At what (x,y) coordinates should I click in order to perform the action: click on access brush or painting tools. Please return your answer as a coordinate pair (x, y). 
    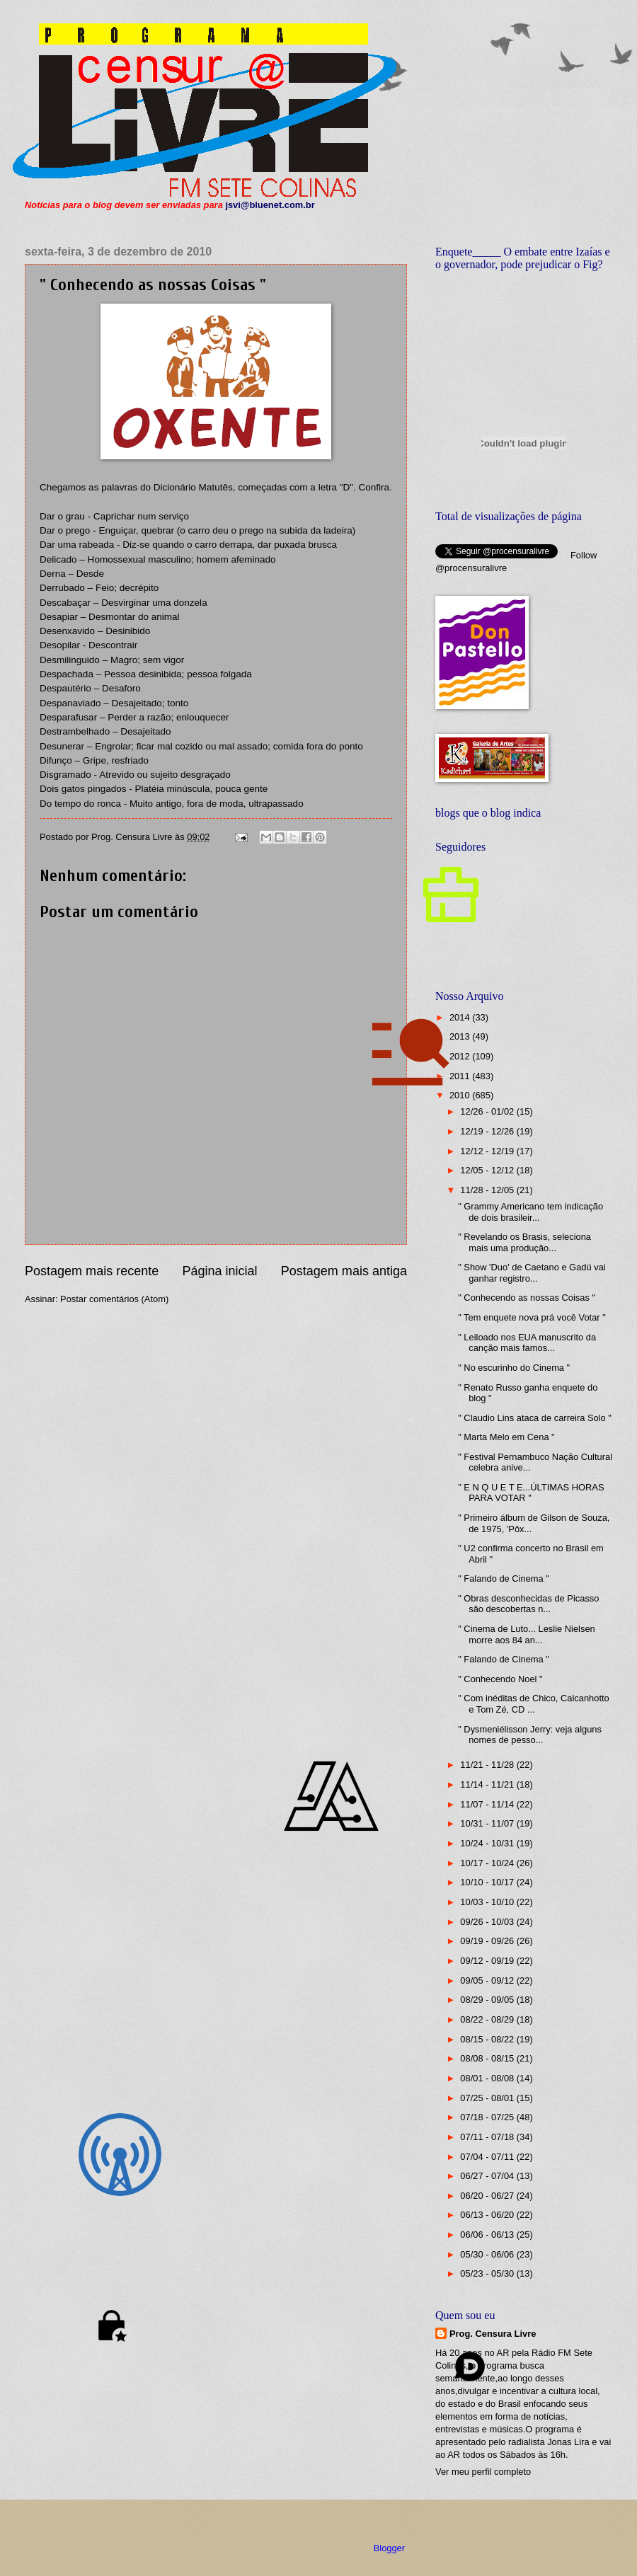
    Looking at the image, I should click on (451, 895).